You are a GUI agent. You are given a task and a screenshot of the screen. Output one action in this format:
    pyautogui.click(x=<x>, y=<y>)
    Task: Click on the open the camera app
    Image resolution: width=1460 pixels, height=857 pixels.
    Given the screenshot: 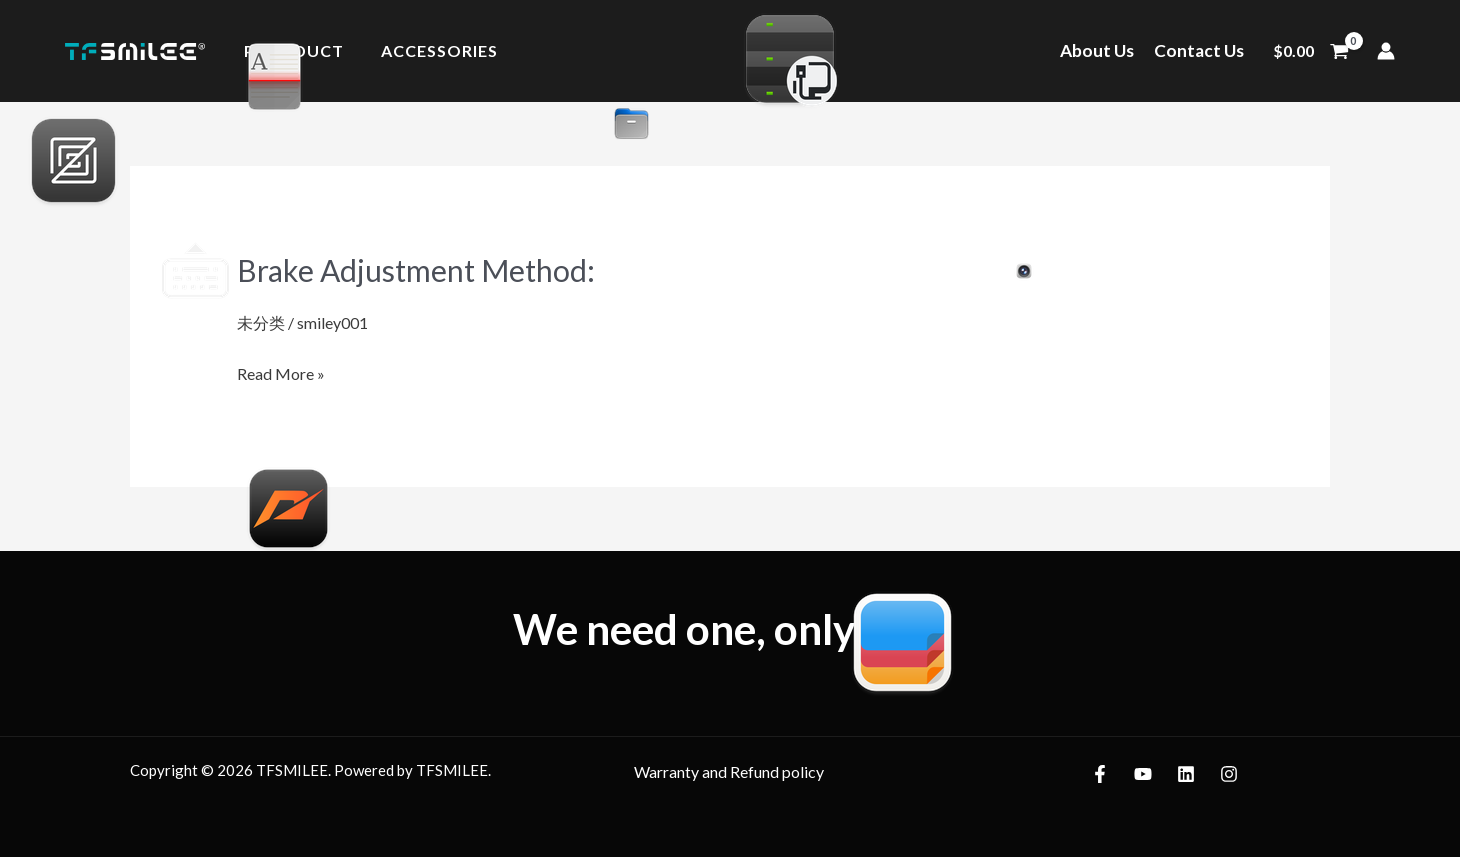 What is the action you would take?
    pyautogui.click(x=1024, y=271)
    